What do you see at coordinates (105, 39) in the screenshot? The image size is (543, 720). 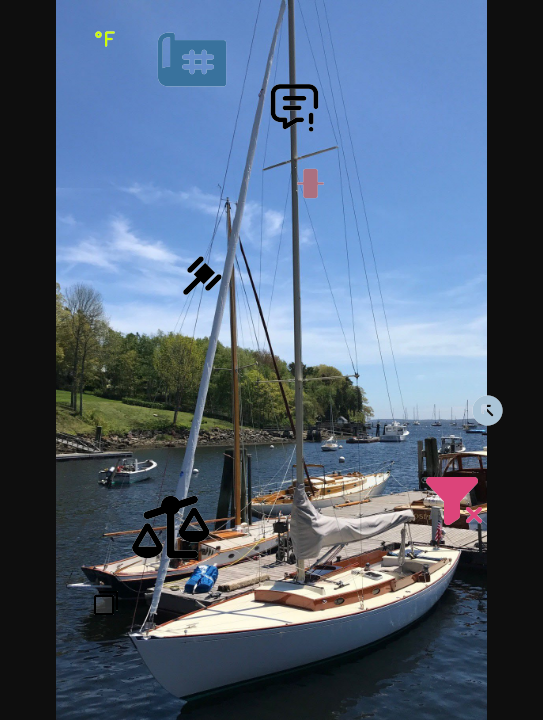 I see `display temperature in fahrenheit` at bounding box center [105, 39].